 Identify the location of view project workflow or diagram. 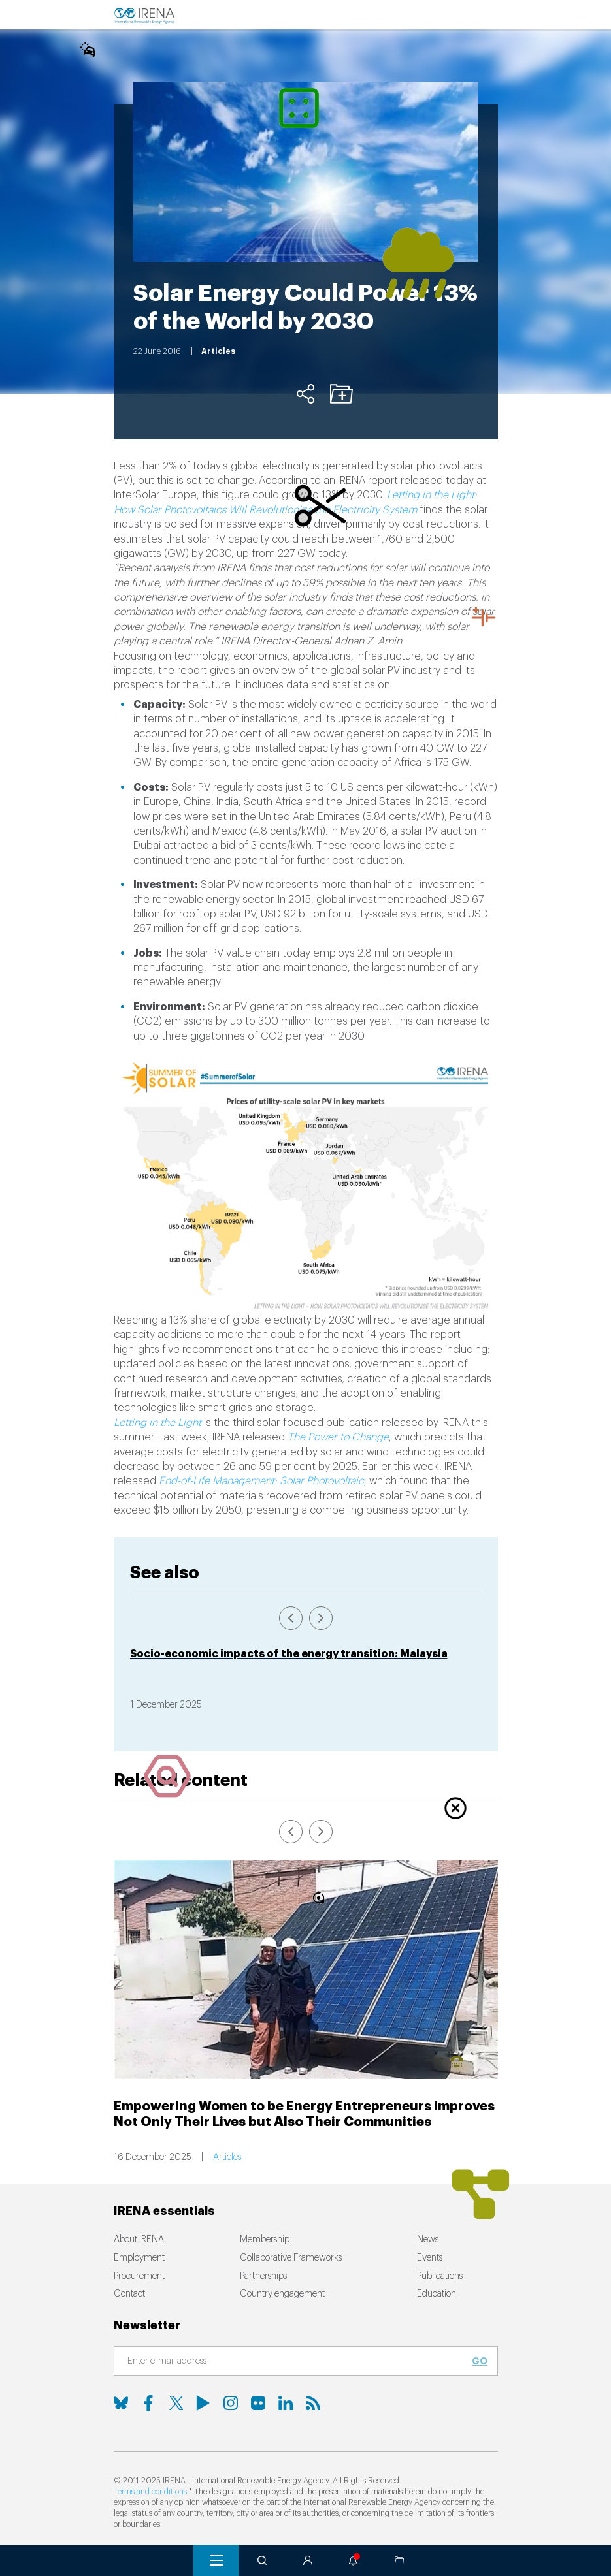
(480, 2194).